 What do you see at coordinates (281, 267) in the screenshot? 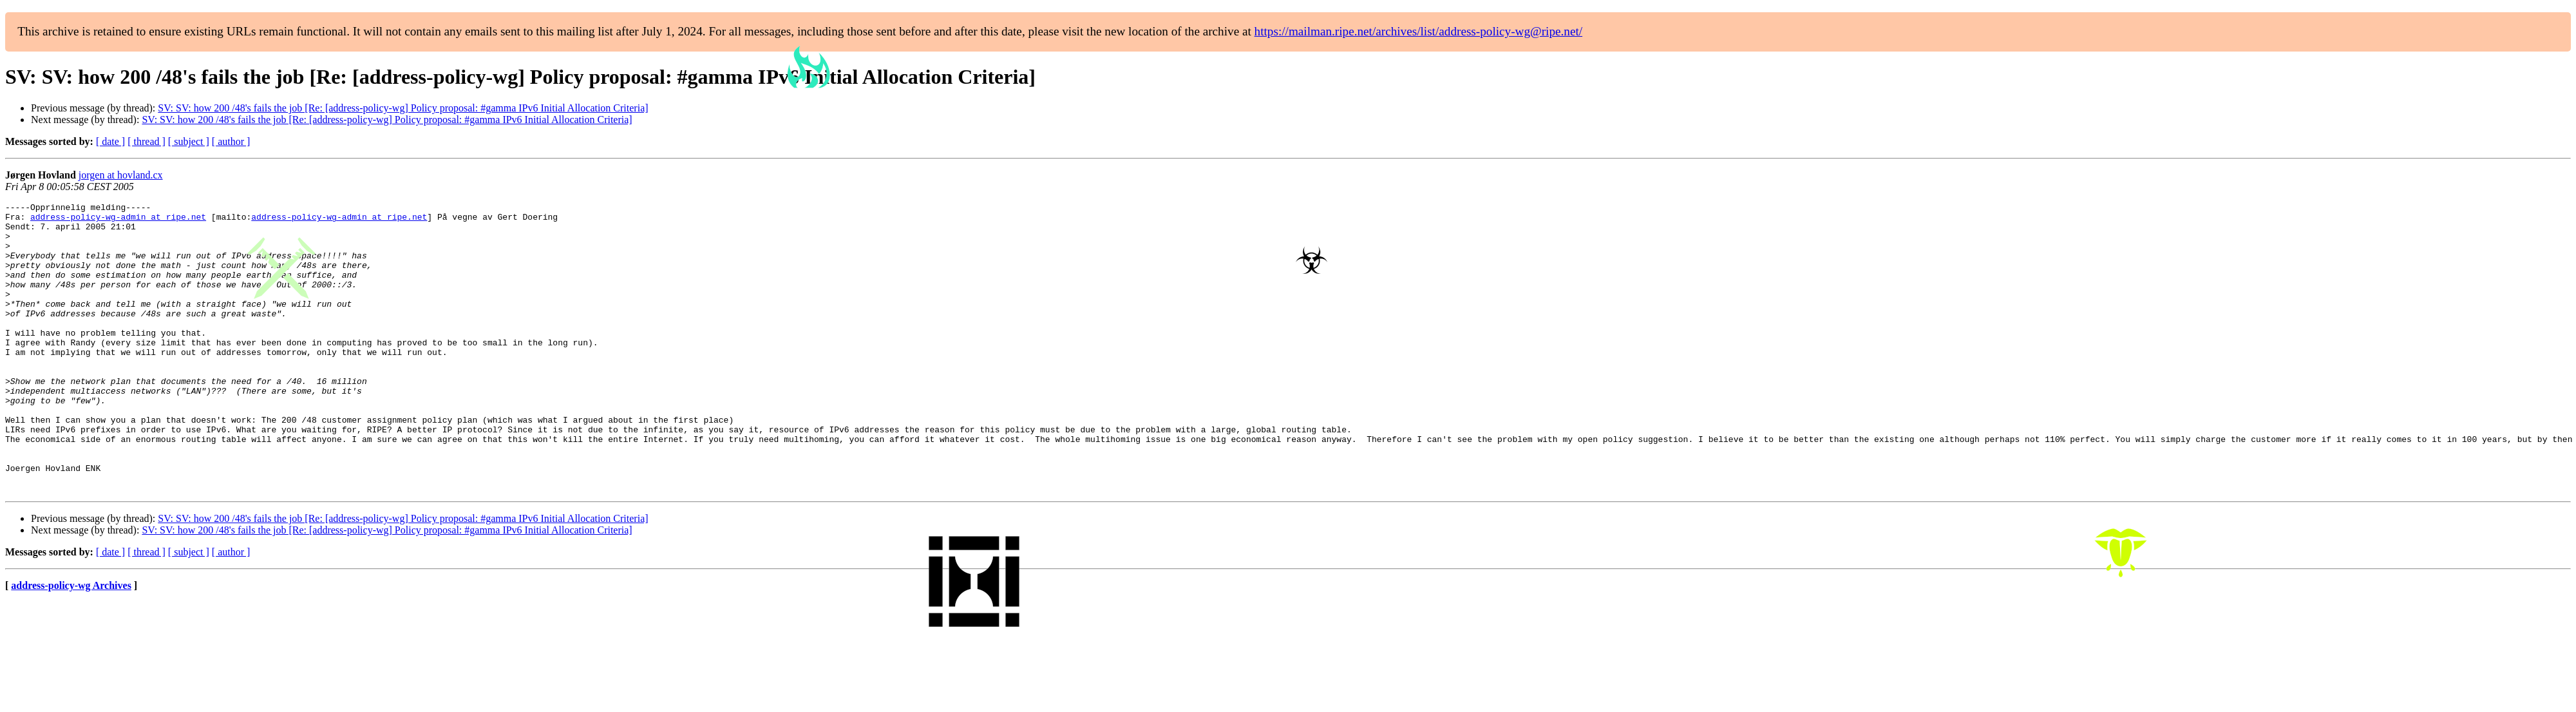
I see `crafting or construction materials in a game inventory` at bounding box center [281, 267].